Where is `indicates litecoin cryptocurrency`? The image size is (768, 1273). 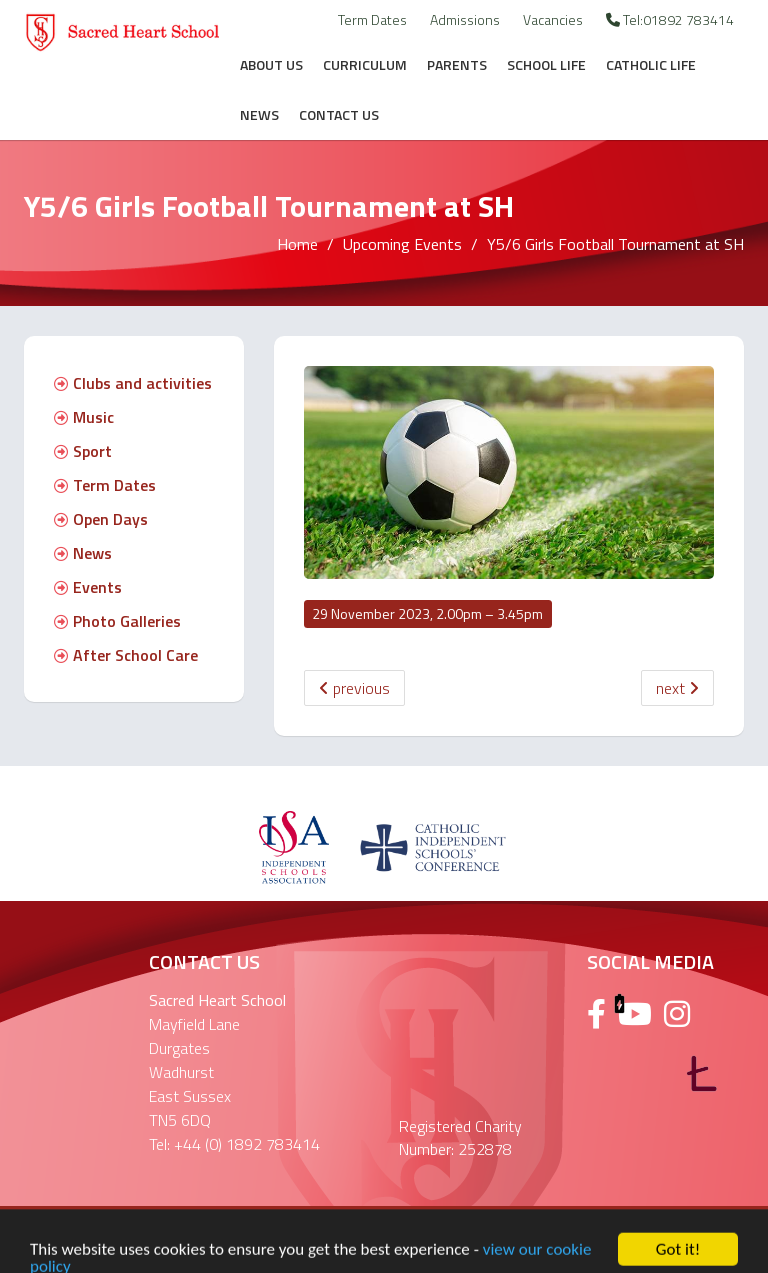 indicates litecoin cryptocurrency is located at coordinates (701, 1073).